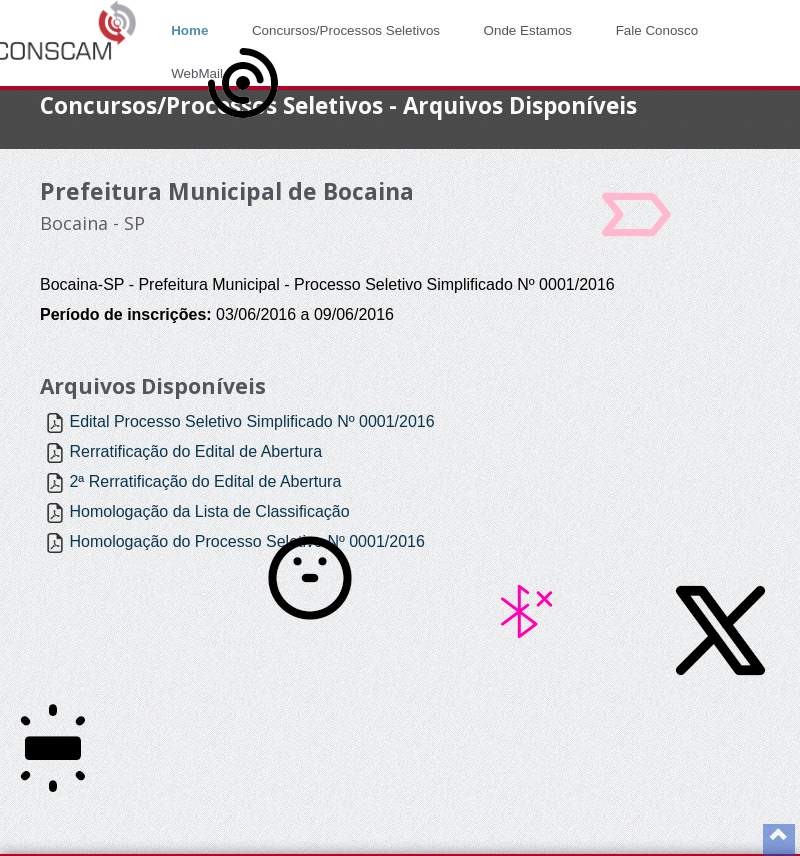 The height and width of the screenshot is (856, 800). I want to click on indicates looking up or searching for information, so click(310, 578).